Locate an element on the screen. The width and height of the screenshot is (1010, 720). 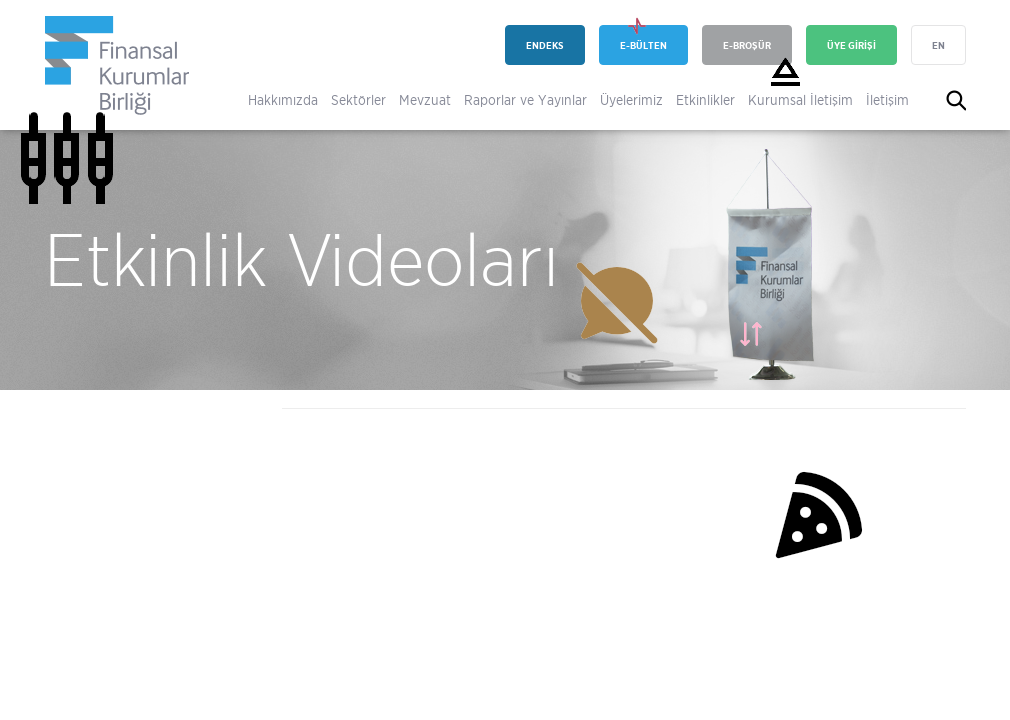
mute or disable comments is located at coordinates (617, 303).